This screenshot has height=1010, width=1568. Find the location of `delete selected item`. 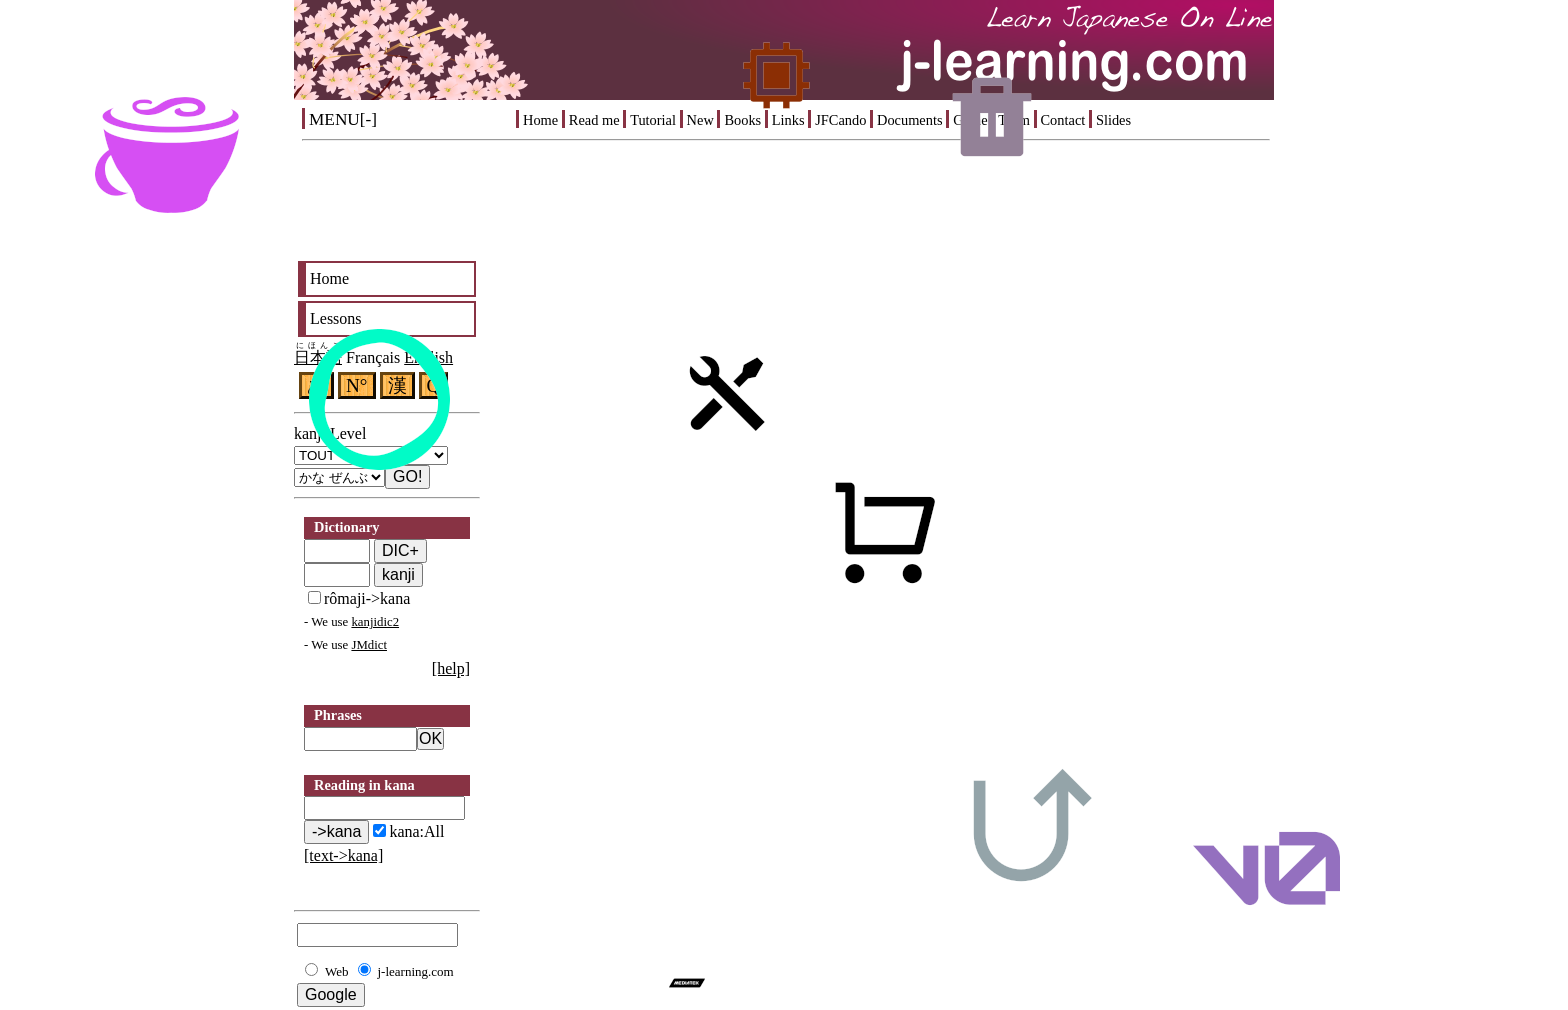

delete selected item is located at coordinates (992, 117).